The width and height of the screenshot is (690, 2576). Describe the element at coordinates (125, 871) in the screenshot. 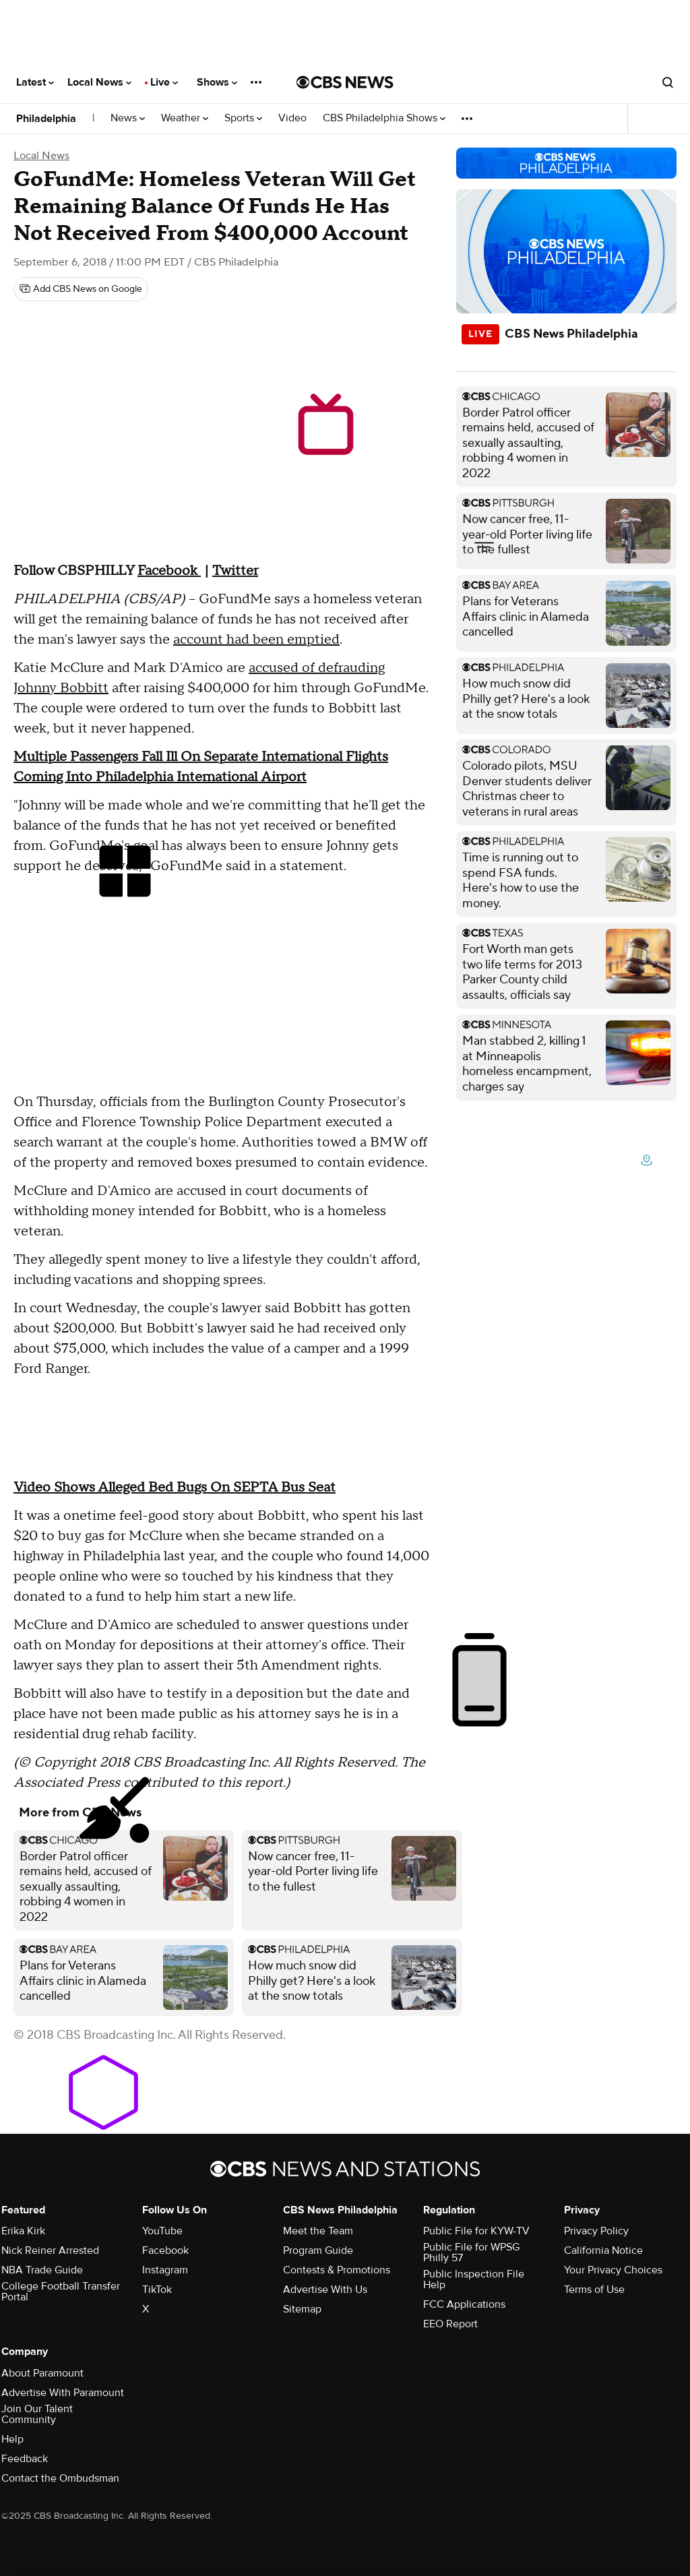

I see `view items in grid layout` at that location.